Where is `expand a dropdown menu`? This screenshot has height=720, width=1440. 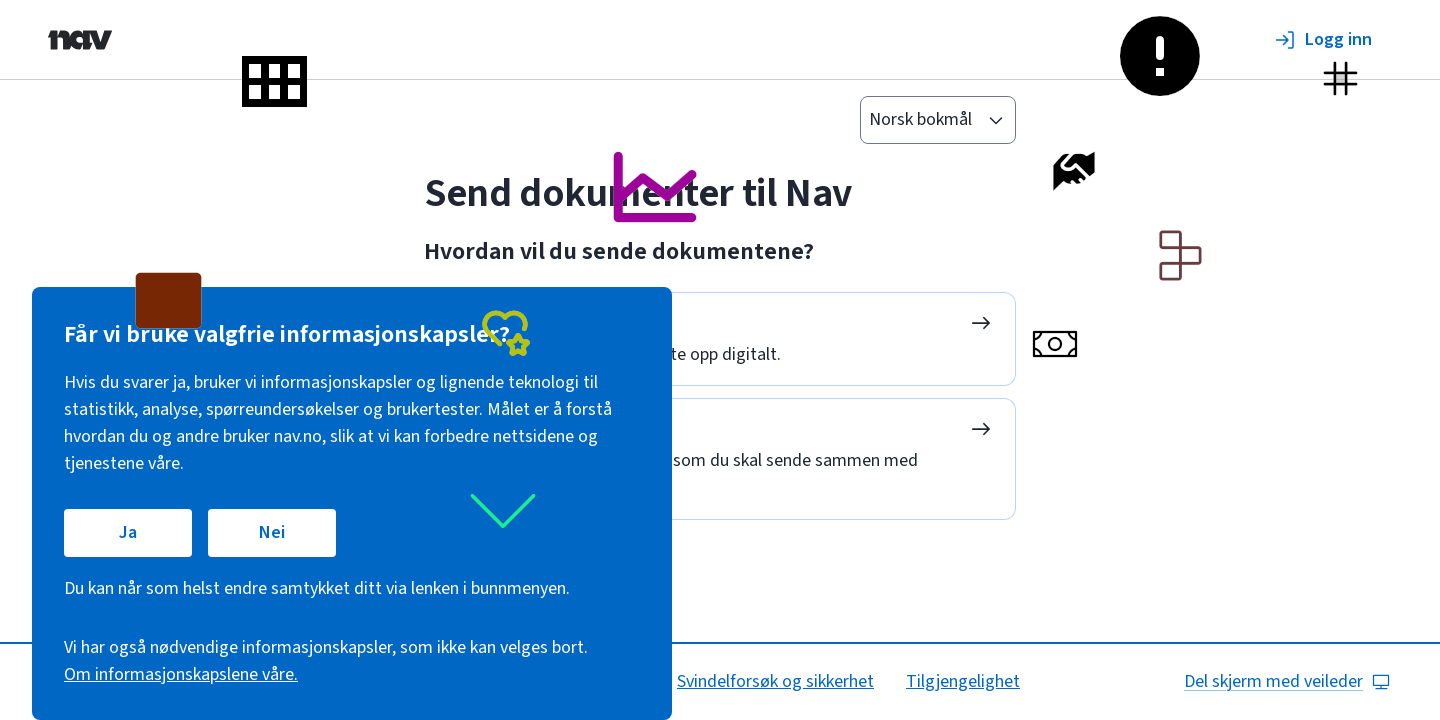
expand a dropdown menu is located at coordinates (503, 508).